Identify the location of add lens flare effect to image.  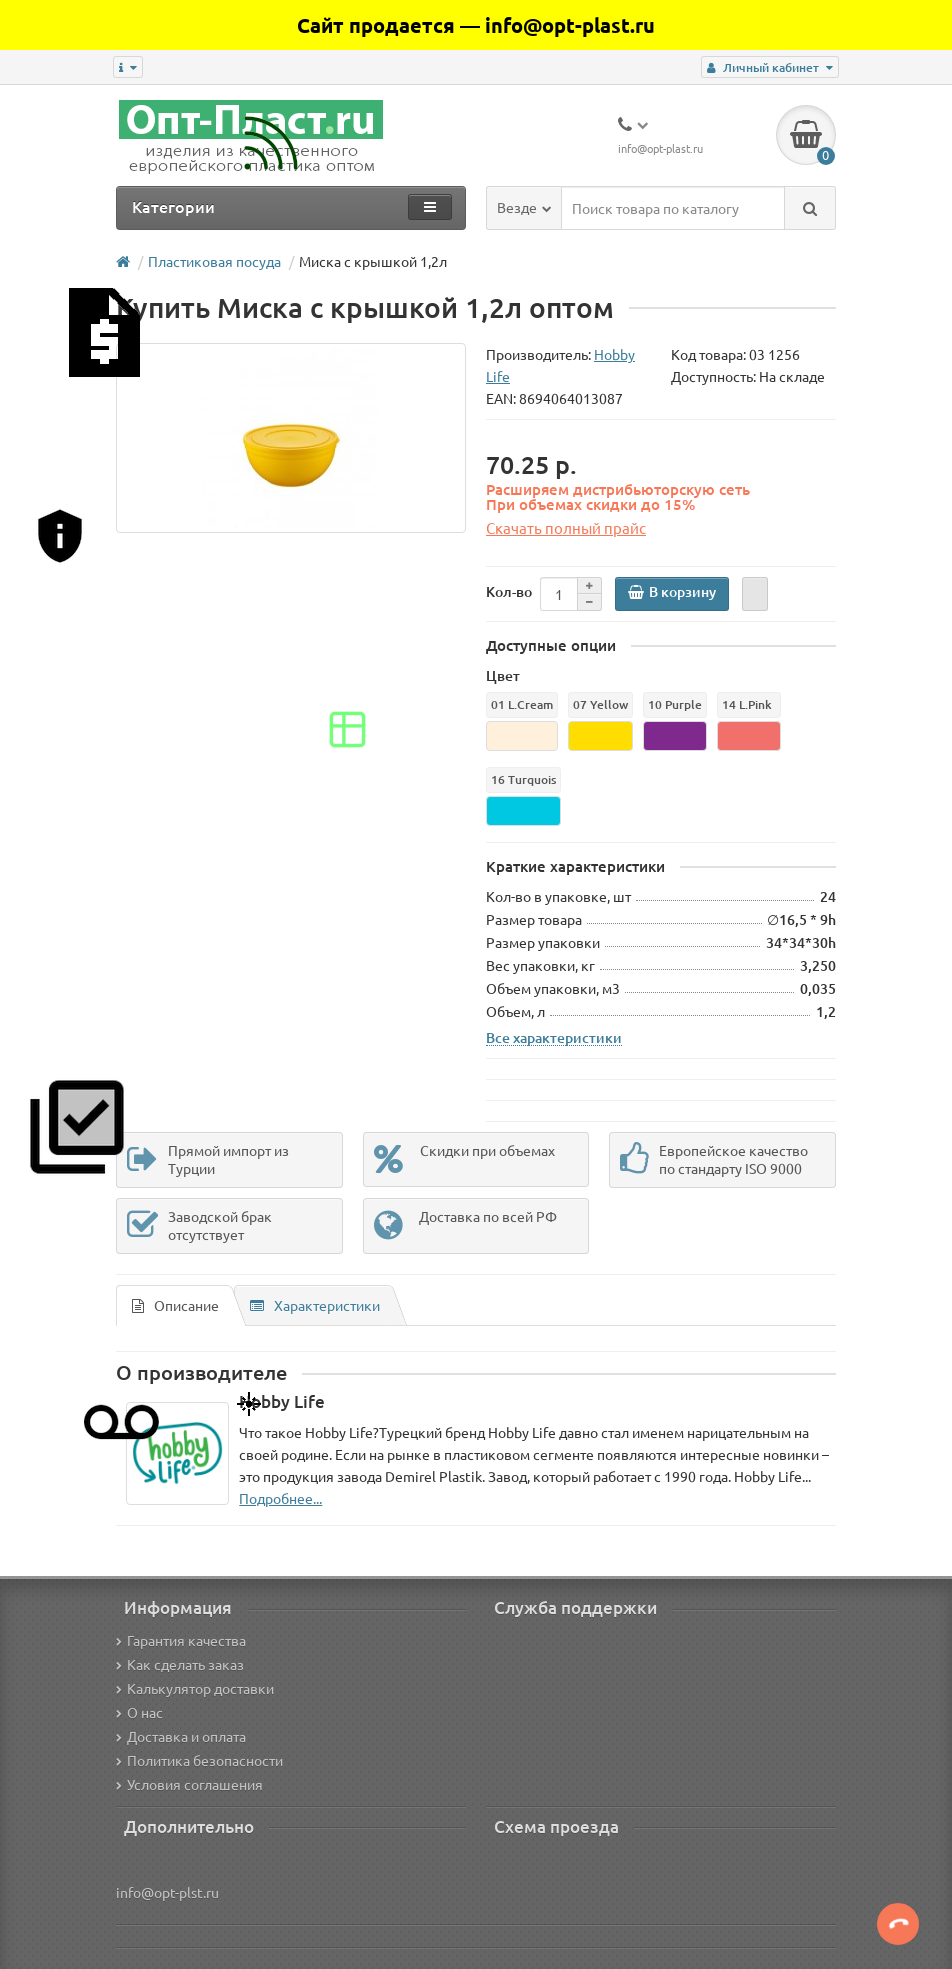
(249, 1404).